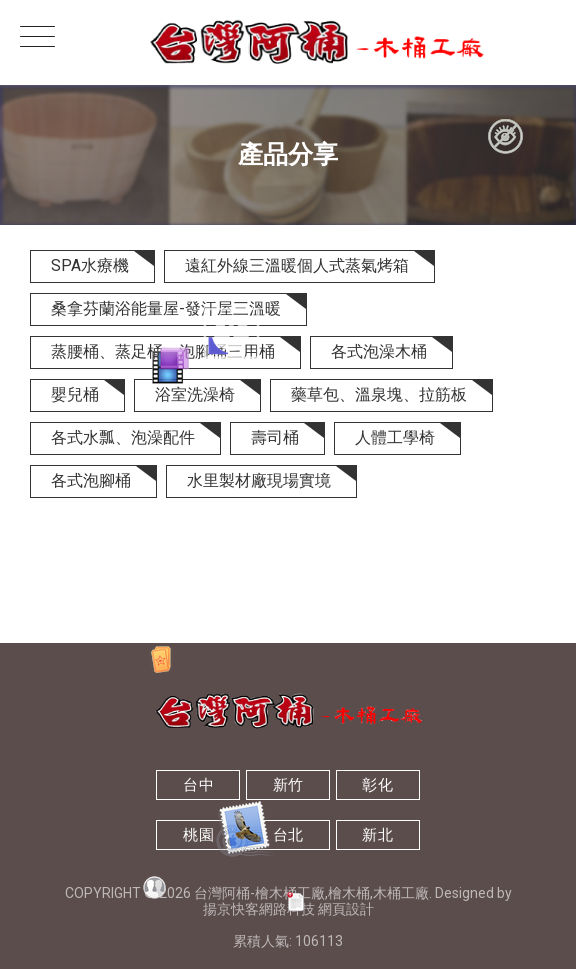  Describe the element at coordinates (231, 333) in the screenshot. I see `generate or build a media library` at that location.